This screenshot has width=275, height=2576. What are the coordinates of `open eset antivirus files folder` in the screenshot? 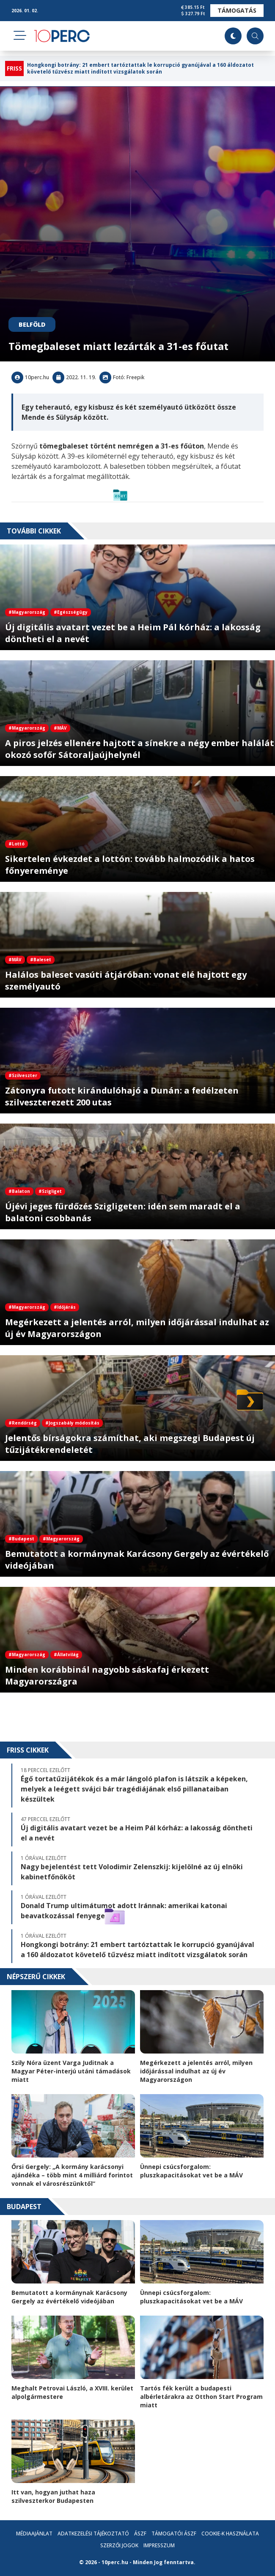 It's located at (120, 495).